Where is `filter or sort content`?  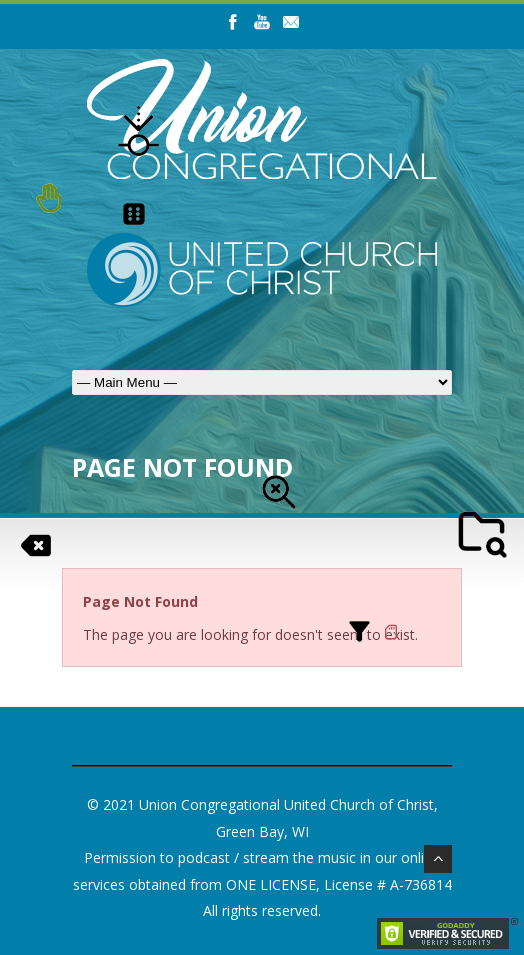 filter or sort content is located at coordinates (359, 631).